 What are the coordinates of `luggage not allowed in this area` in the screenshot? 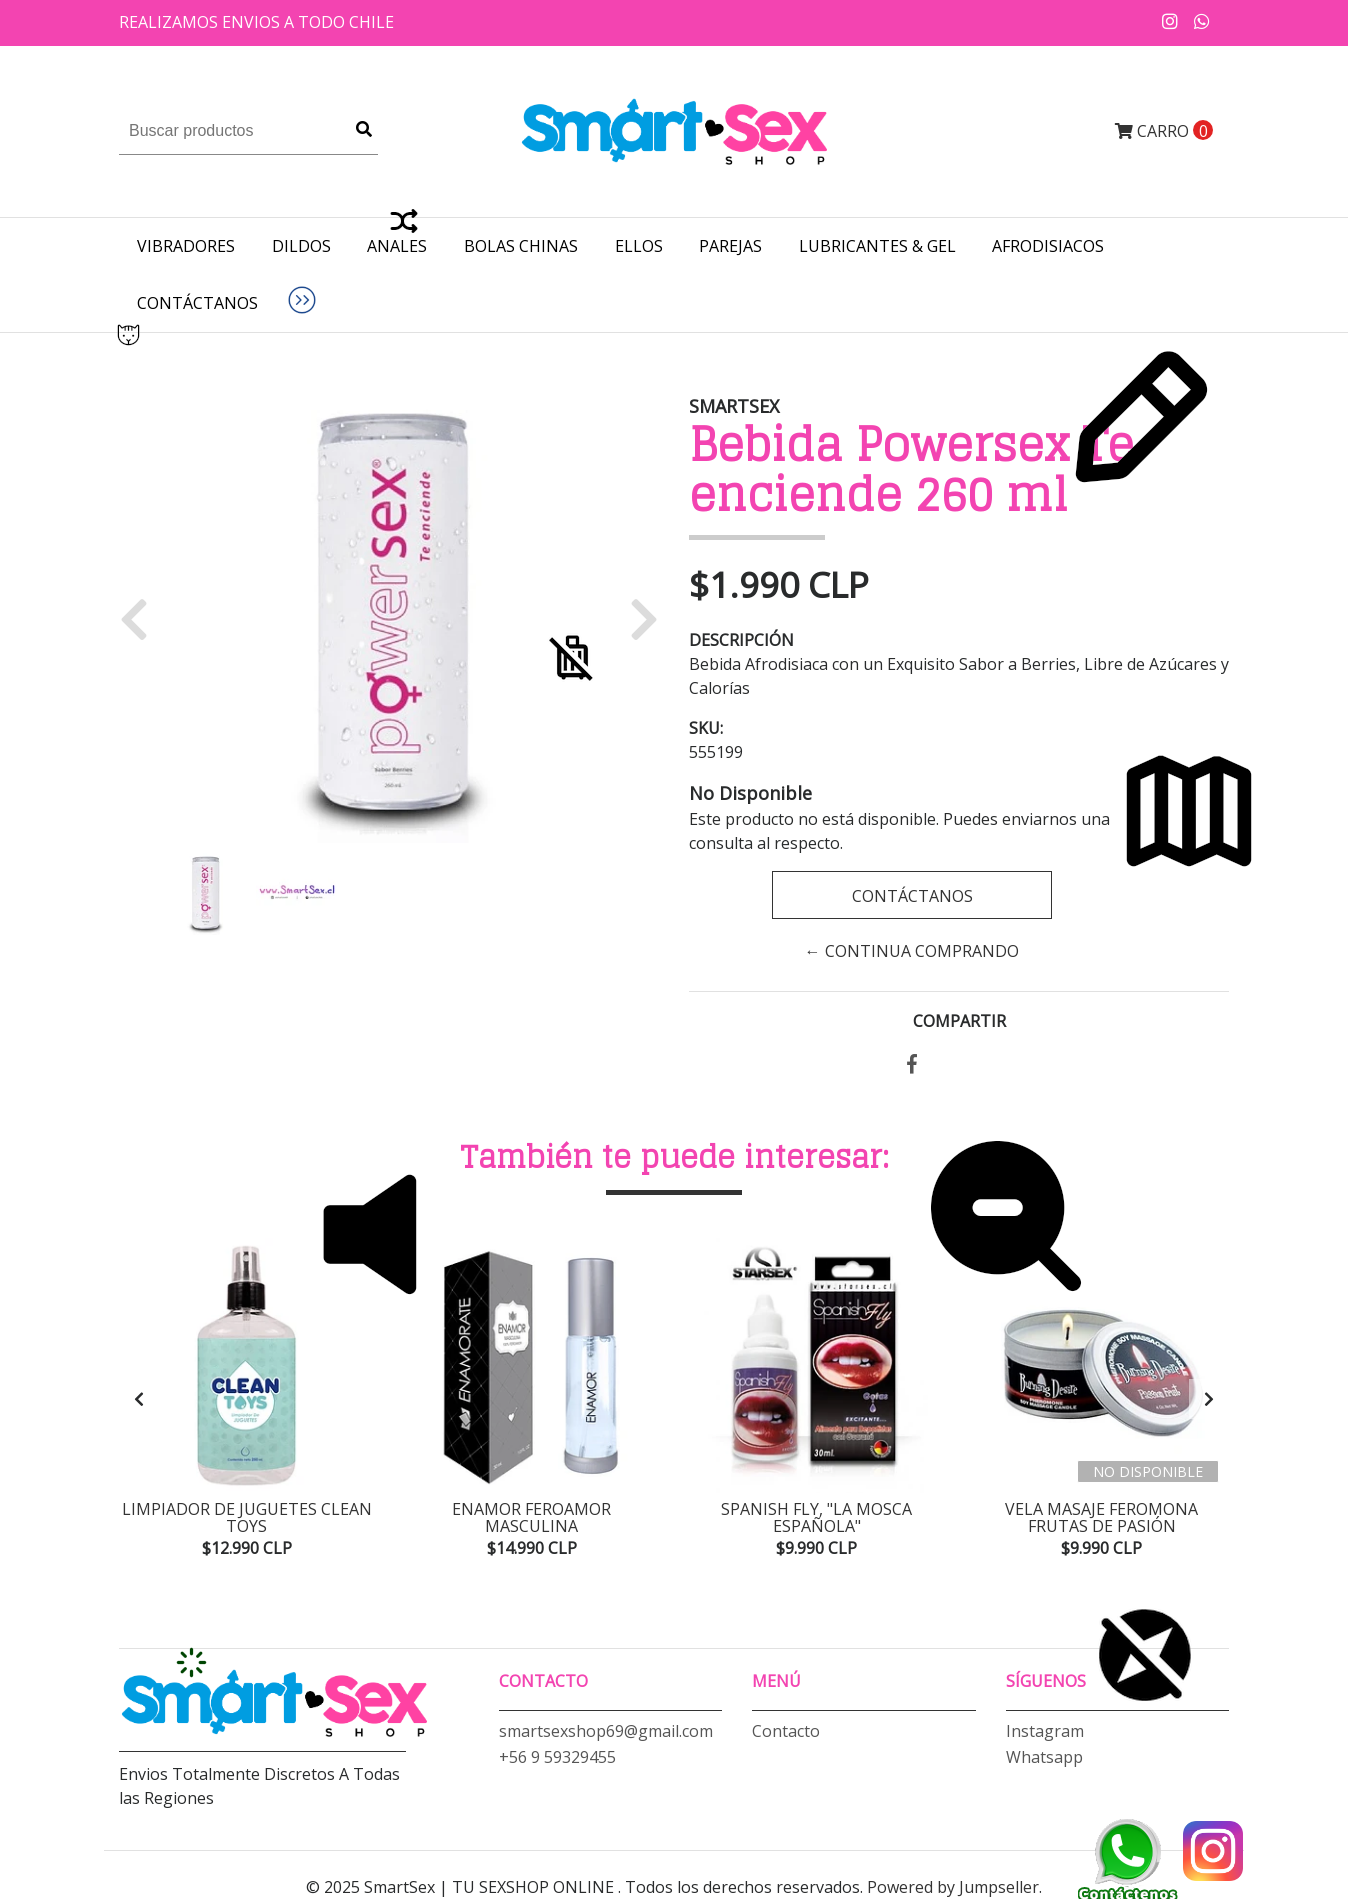 It's located at (572, 657).